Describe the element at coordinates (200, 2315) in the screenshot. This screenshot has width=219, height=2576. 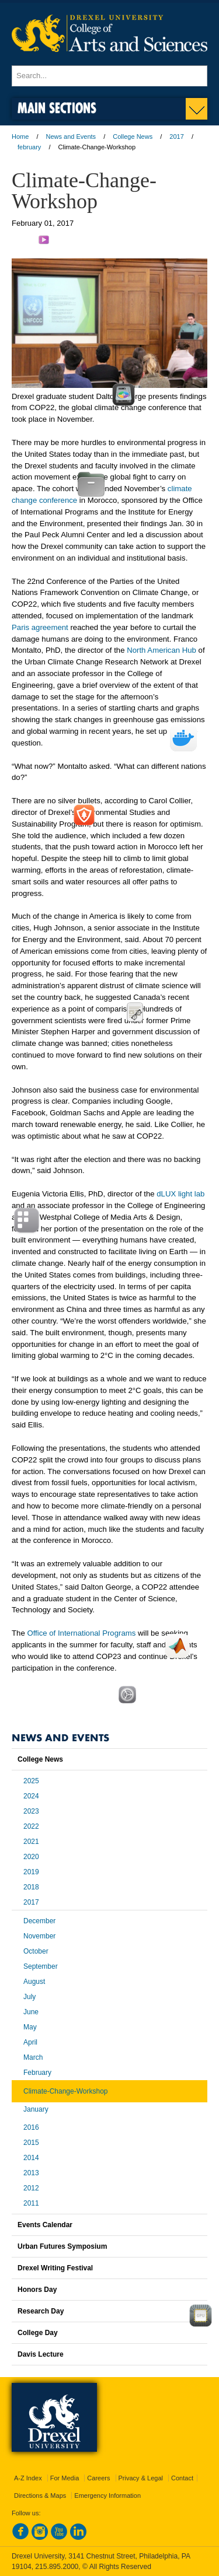
I see `open graphics card driver settings` at that location.